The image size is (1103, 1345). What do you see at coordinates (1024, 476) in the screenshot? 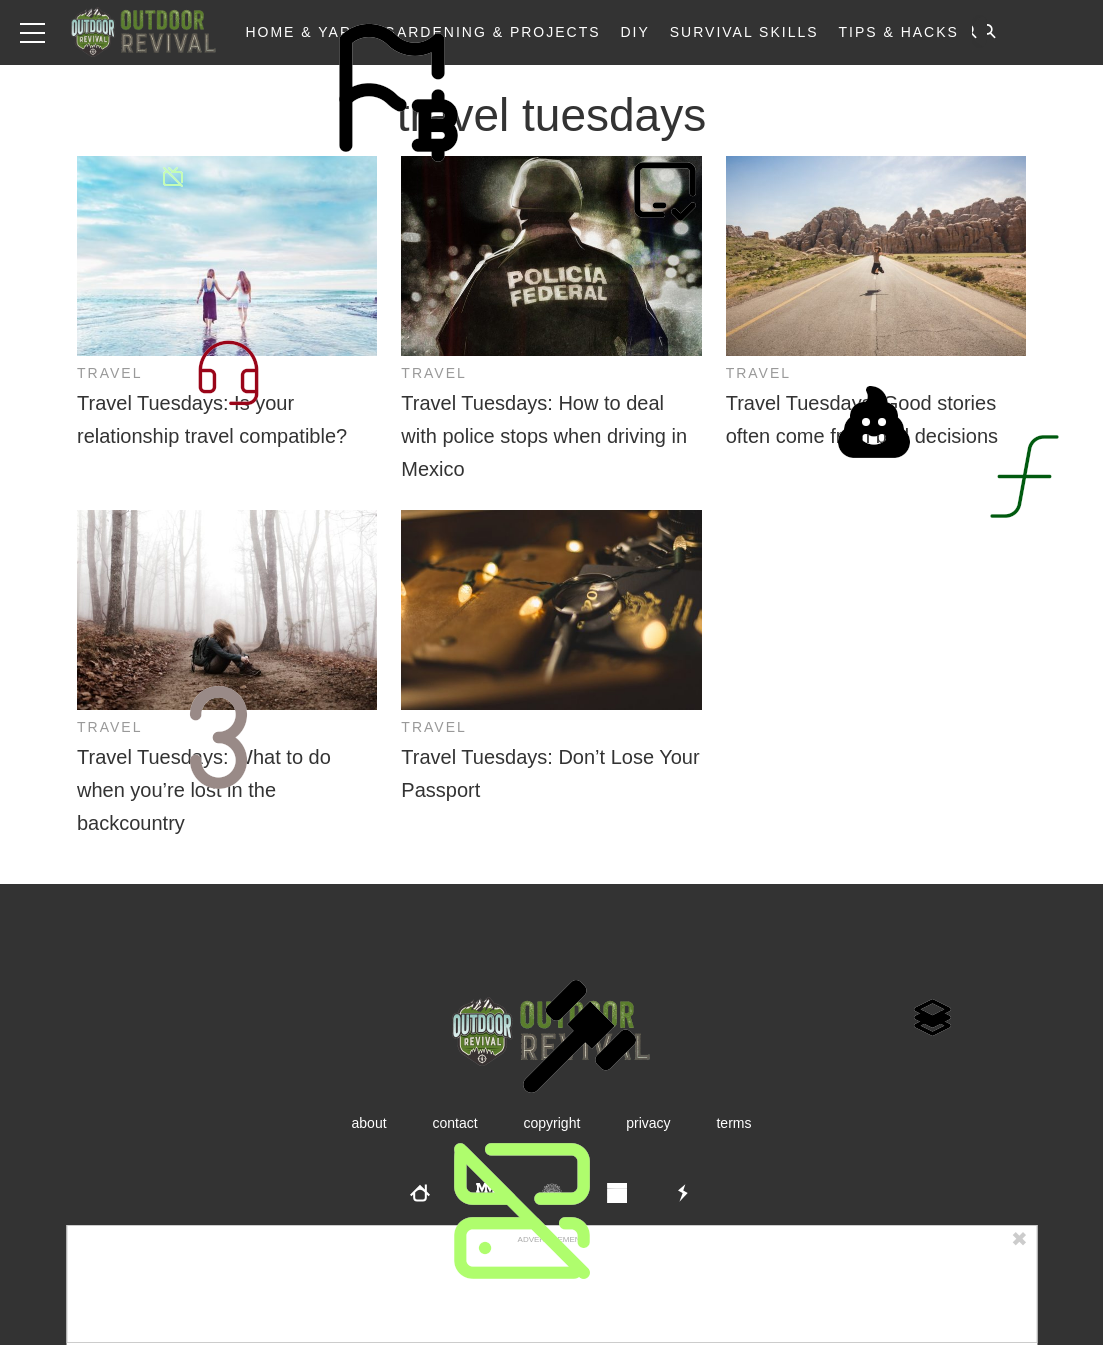
I see `access function or formula editor` at bounding box center [1024, 476].